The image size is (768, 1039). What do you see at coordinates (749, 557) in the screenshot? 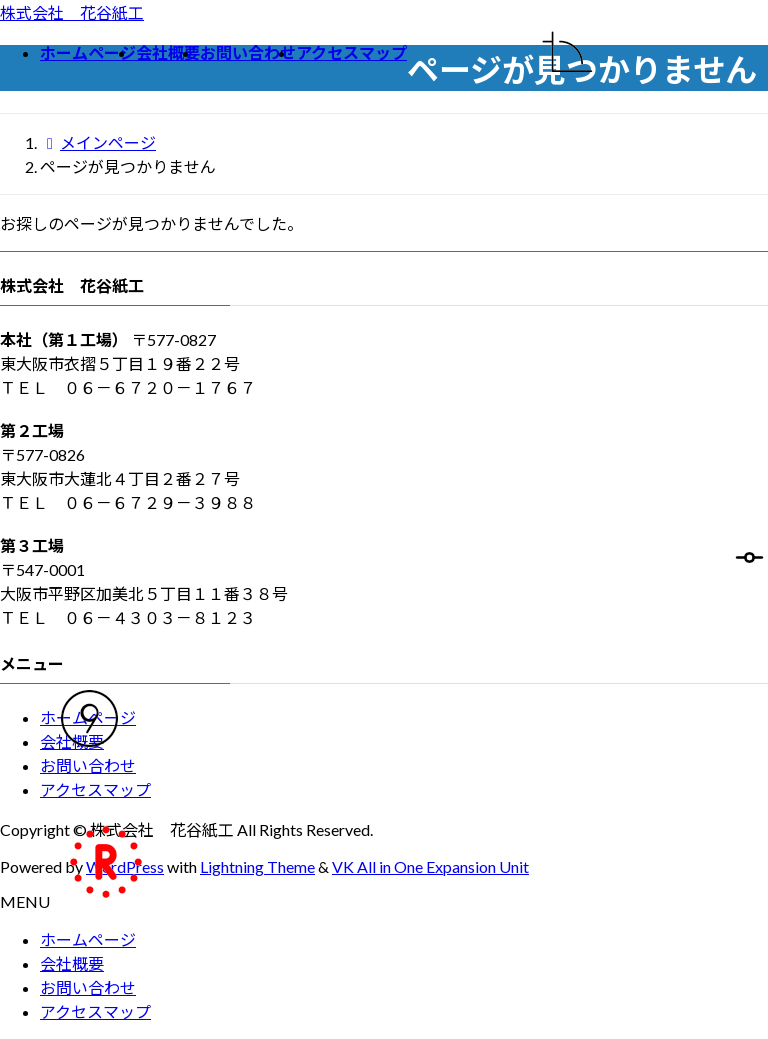
I see `view commit history on current branch` at bounding box center [749, 557].